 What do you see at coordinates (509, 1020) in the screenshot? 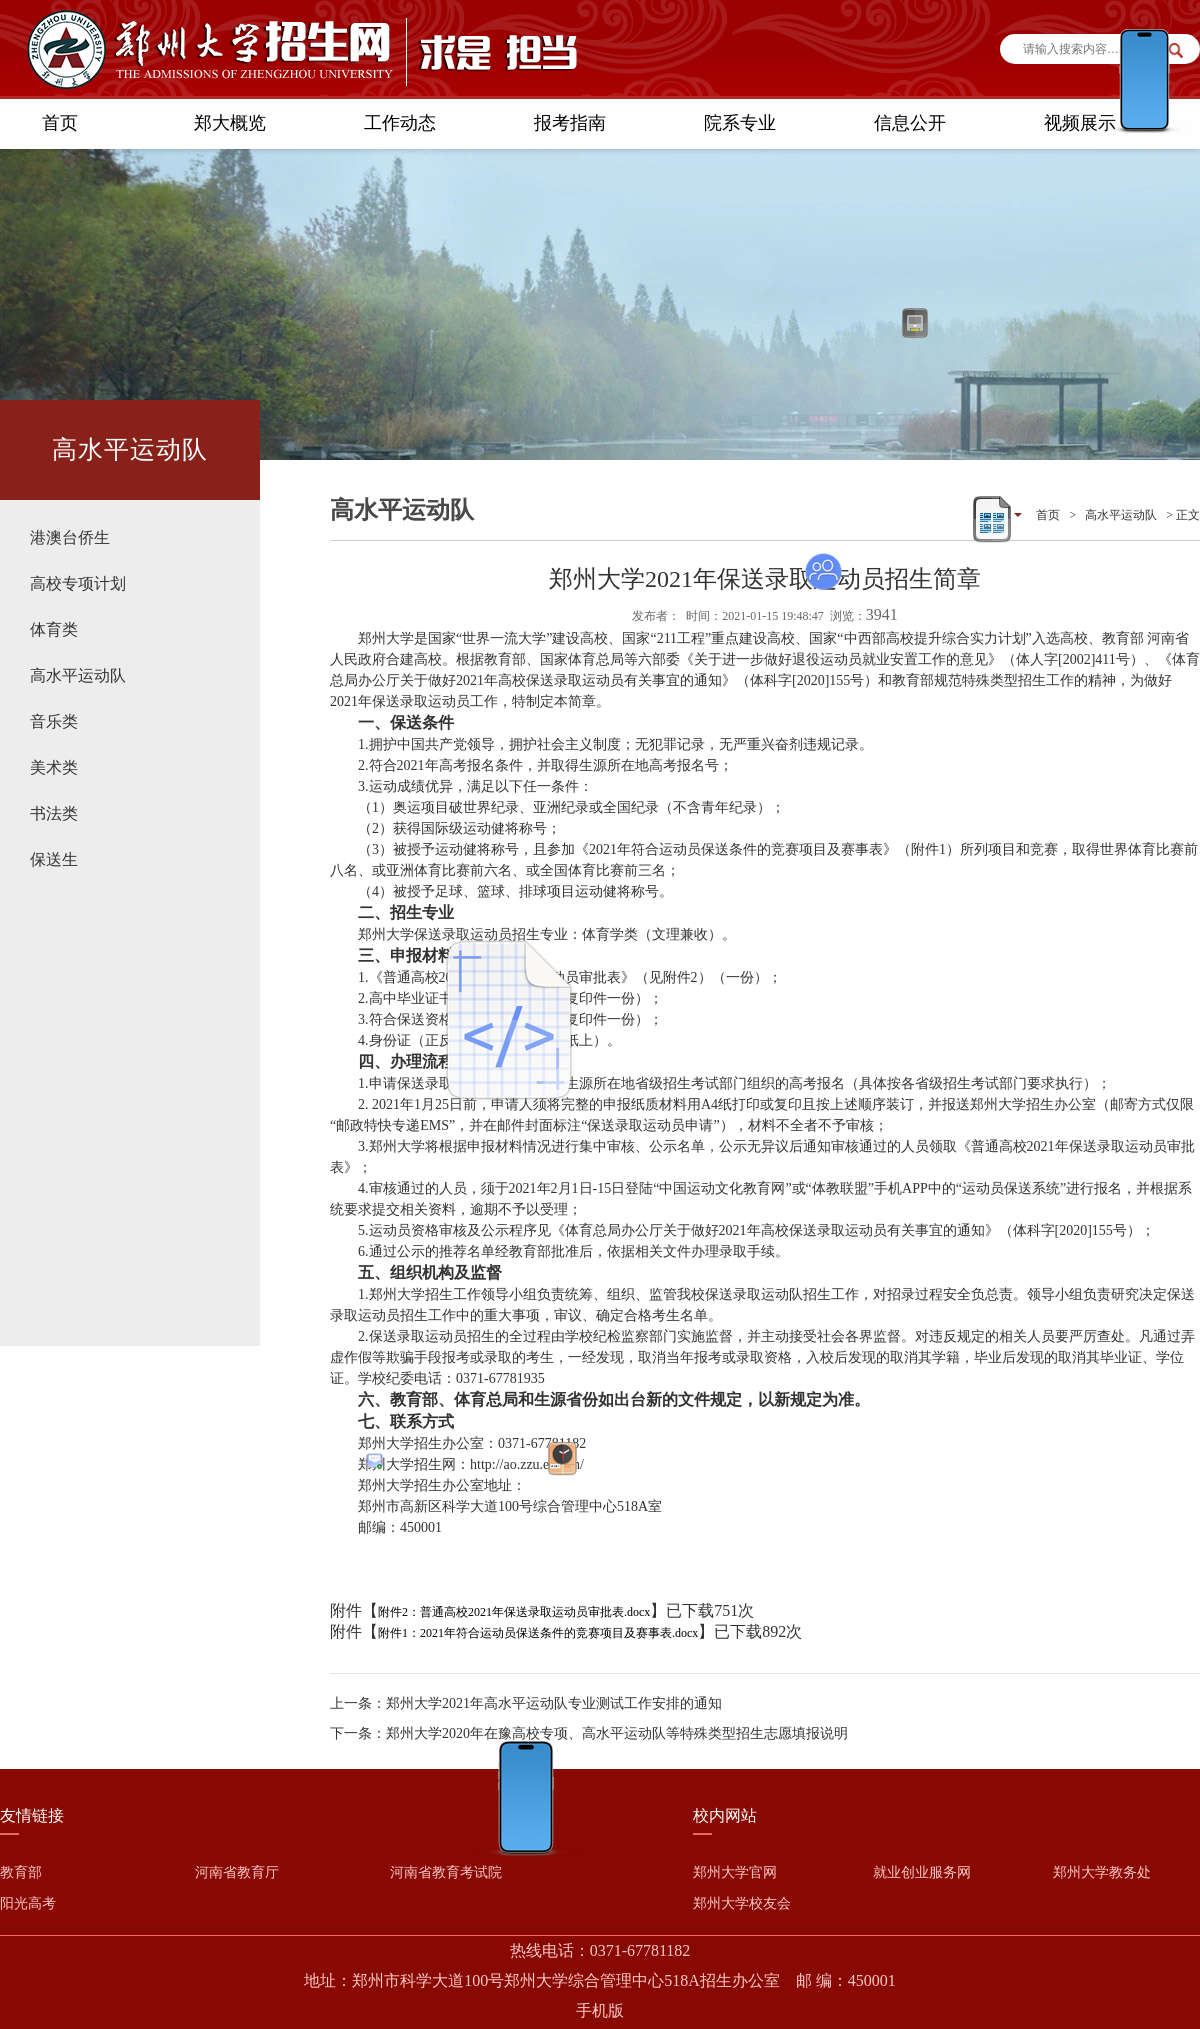
I see `twig template file icon` at bounding box center [509, 1020].